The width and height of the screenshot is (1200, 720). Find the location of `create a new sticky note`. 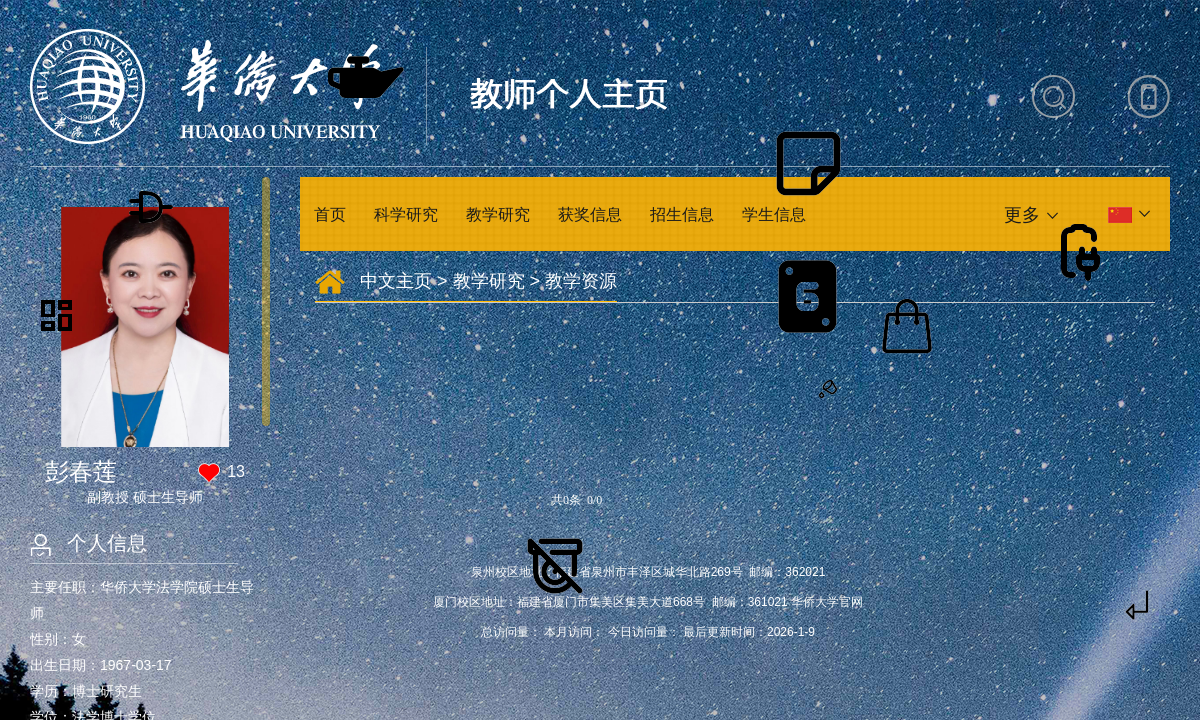

create a new sticky note is located at coordinates (808, 163).